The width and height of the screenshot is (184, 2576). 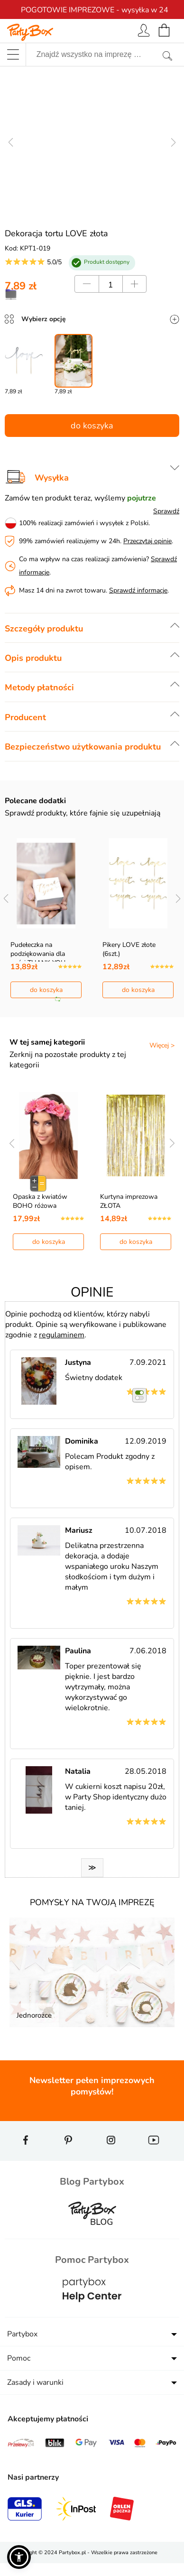 I want to click on sync or refresh mail inbox, so click(x=58, y=999).